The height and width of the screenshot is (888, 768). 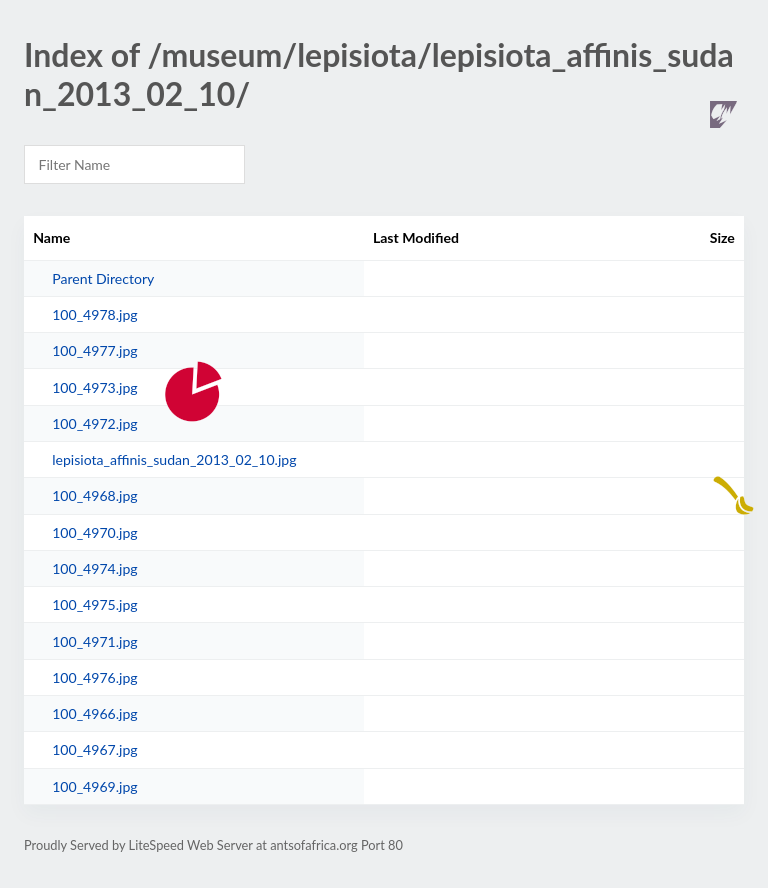 I want to click on select ent or tree creature character, so click(x=723, y=114).